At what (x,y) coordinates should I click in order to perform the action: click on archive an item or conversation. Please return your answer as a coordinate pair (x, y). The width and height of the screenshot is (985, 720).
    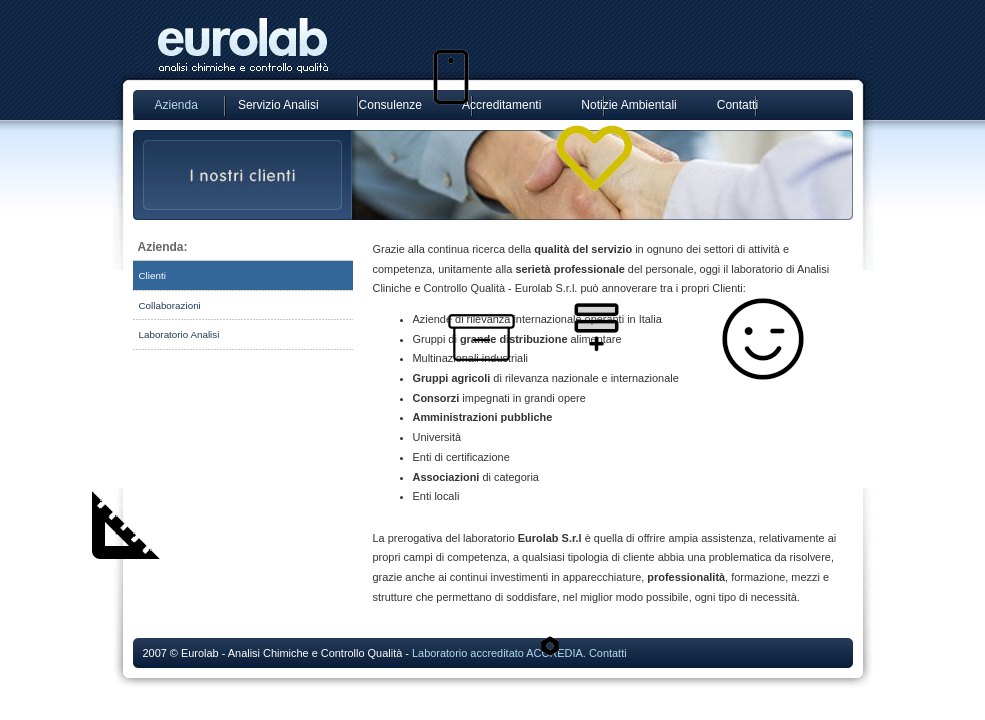
    Looking at the image, I should click on (481, 337).